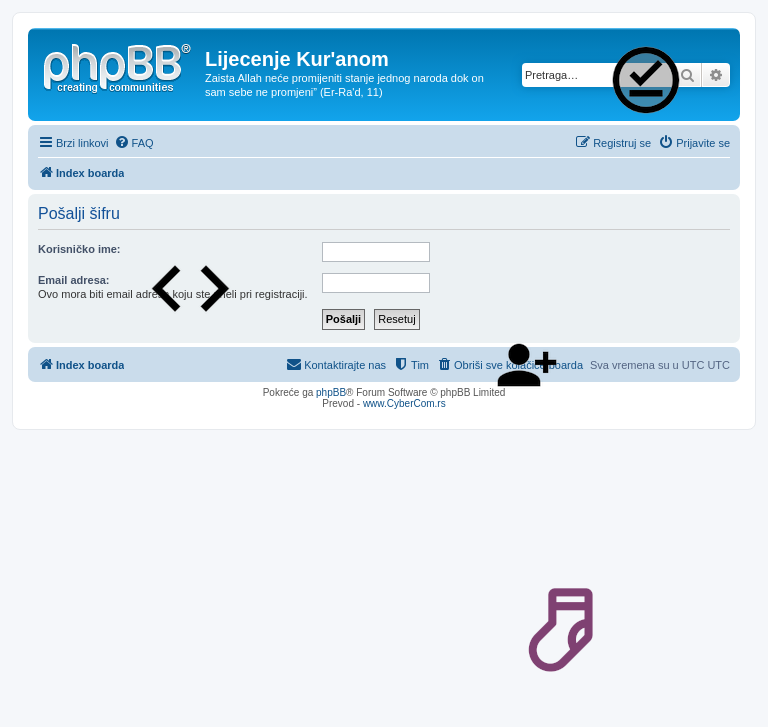 The width and height of the screenshot is (768, 727). I want to click on add a new contact or friend, so click(527, 365).